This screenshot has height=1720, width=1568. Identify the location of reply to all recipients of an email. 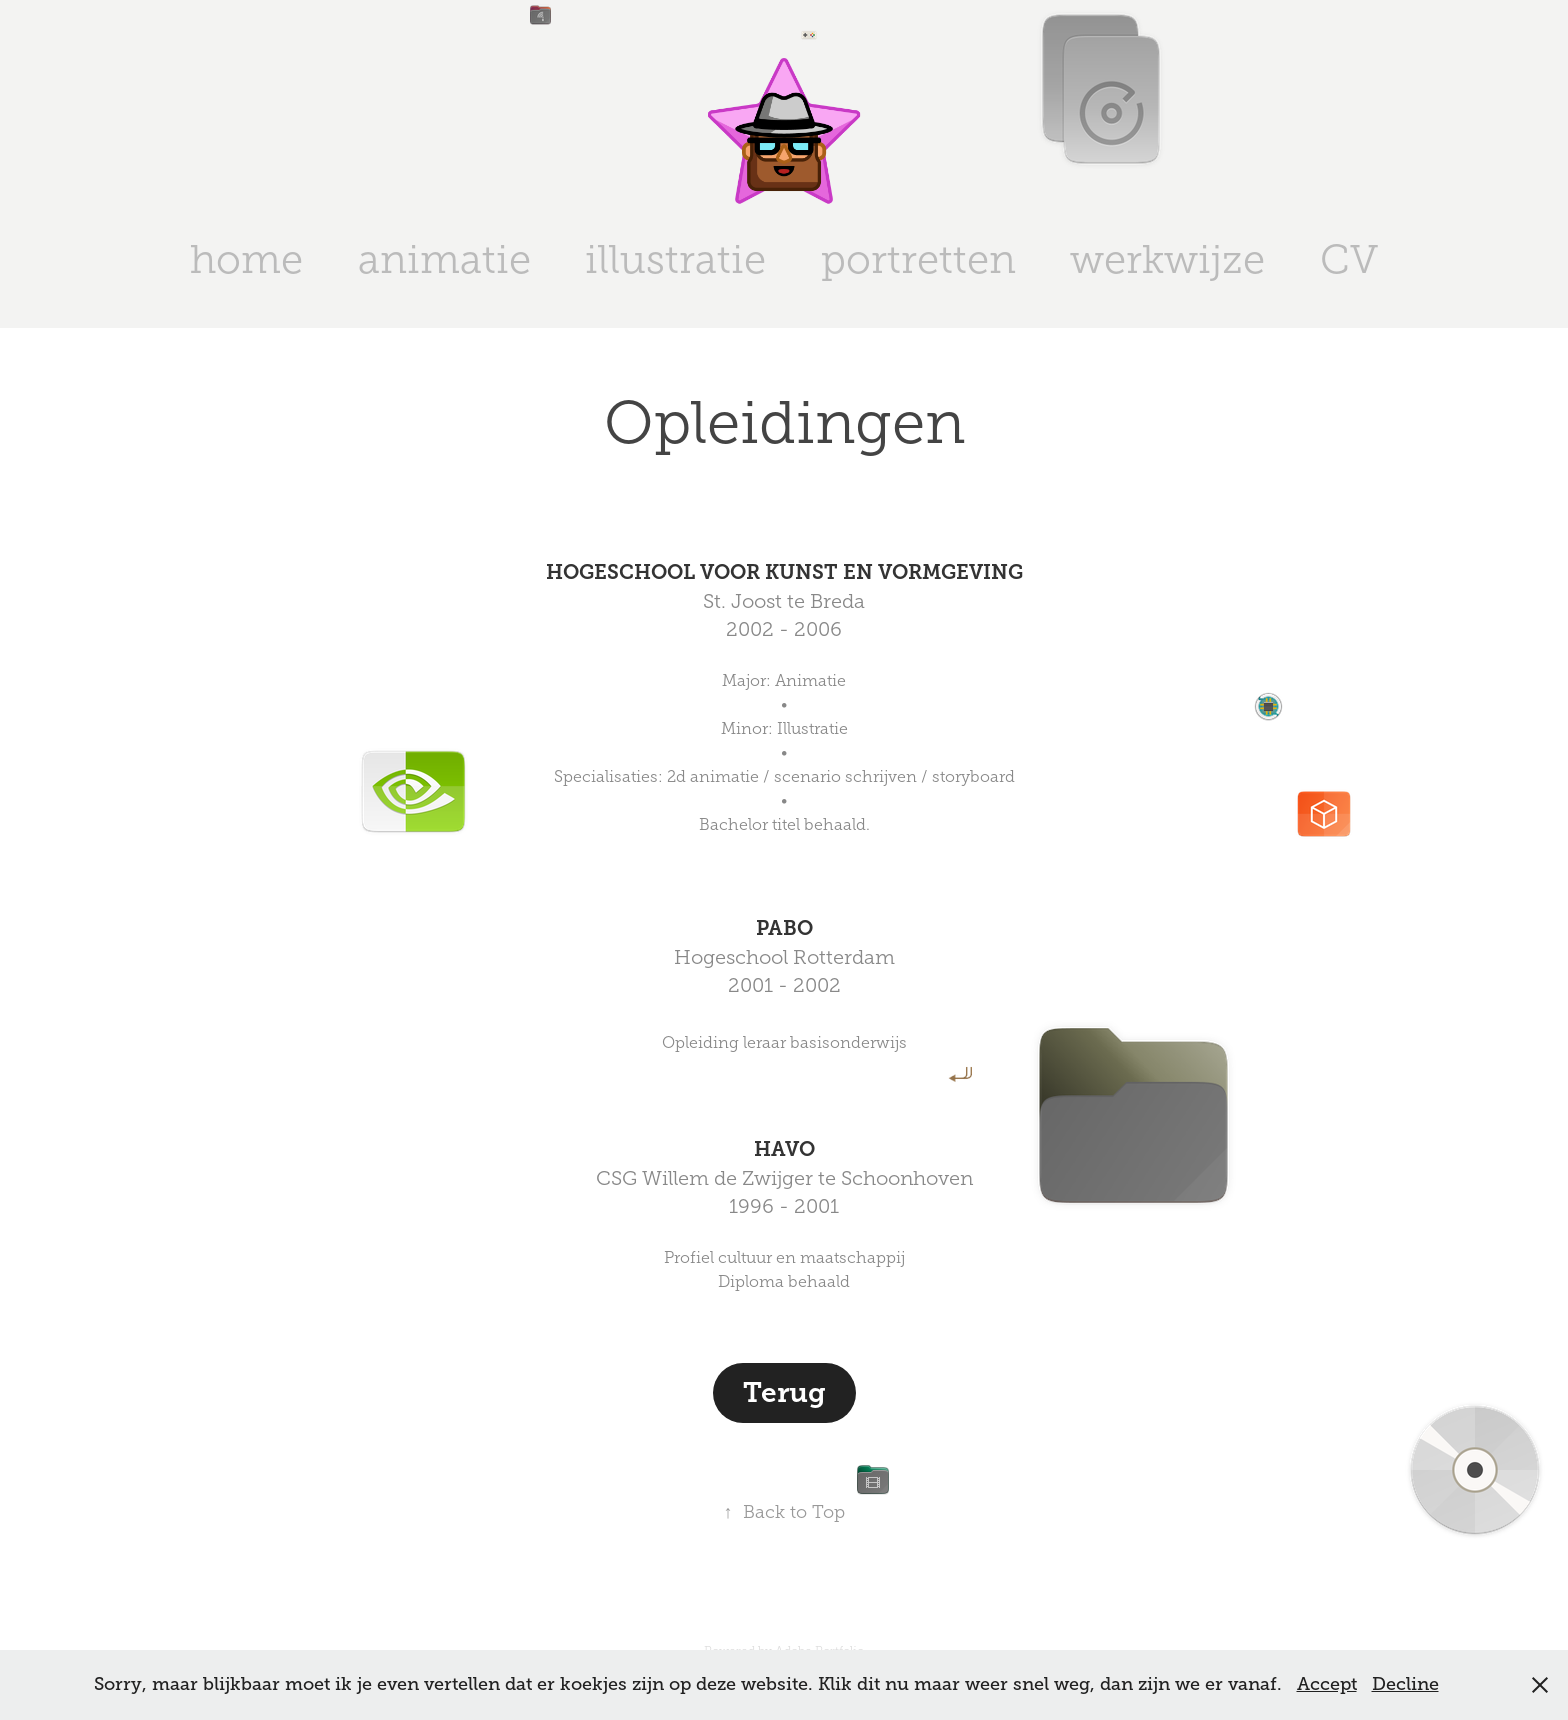
(960, 1073).